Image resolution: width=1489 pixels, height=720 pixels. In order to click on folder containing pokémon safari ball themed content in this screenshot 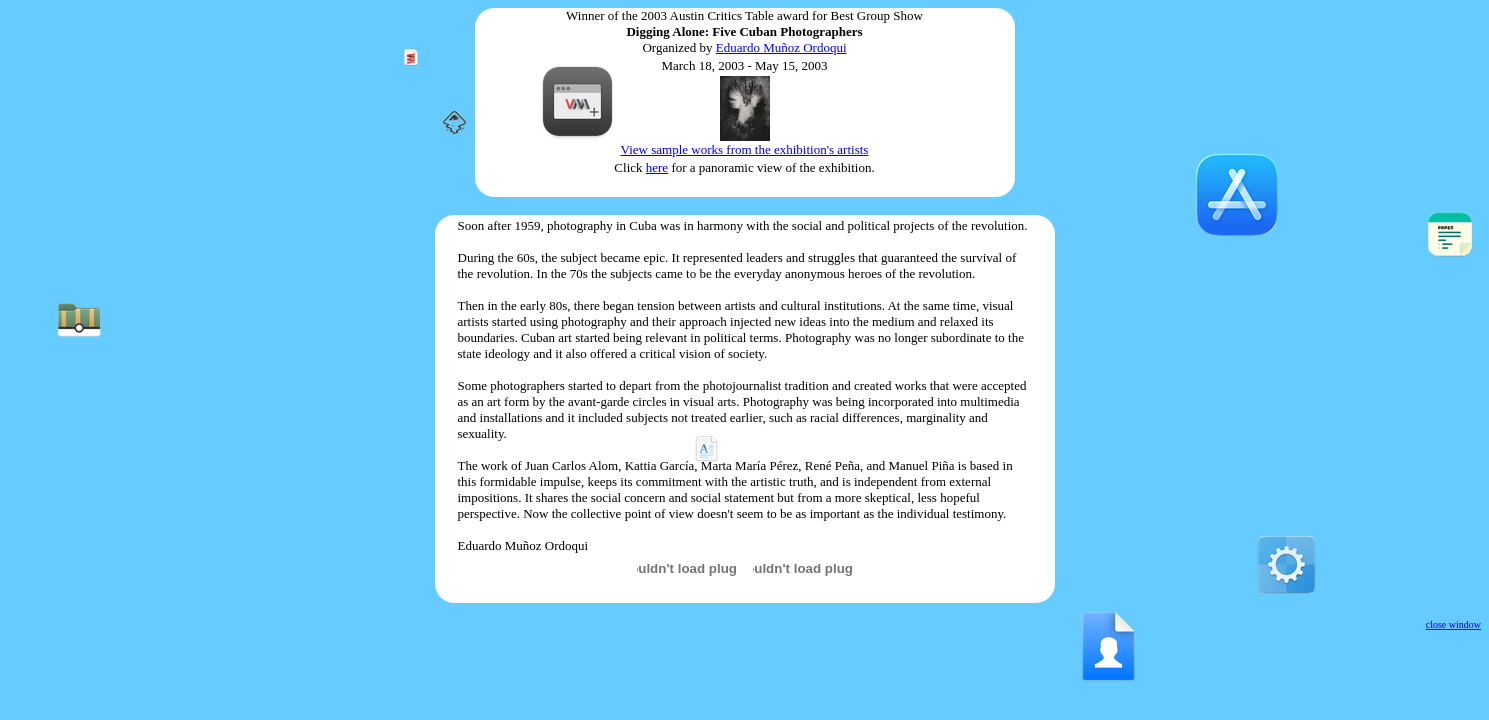, I will do `click(79, 321)`.